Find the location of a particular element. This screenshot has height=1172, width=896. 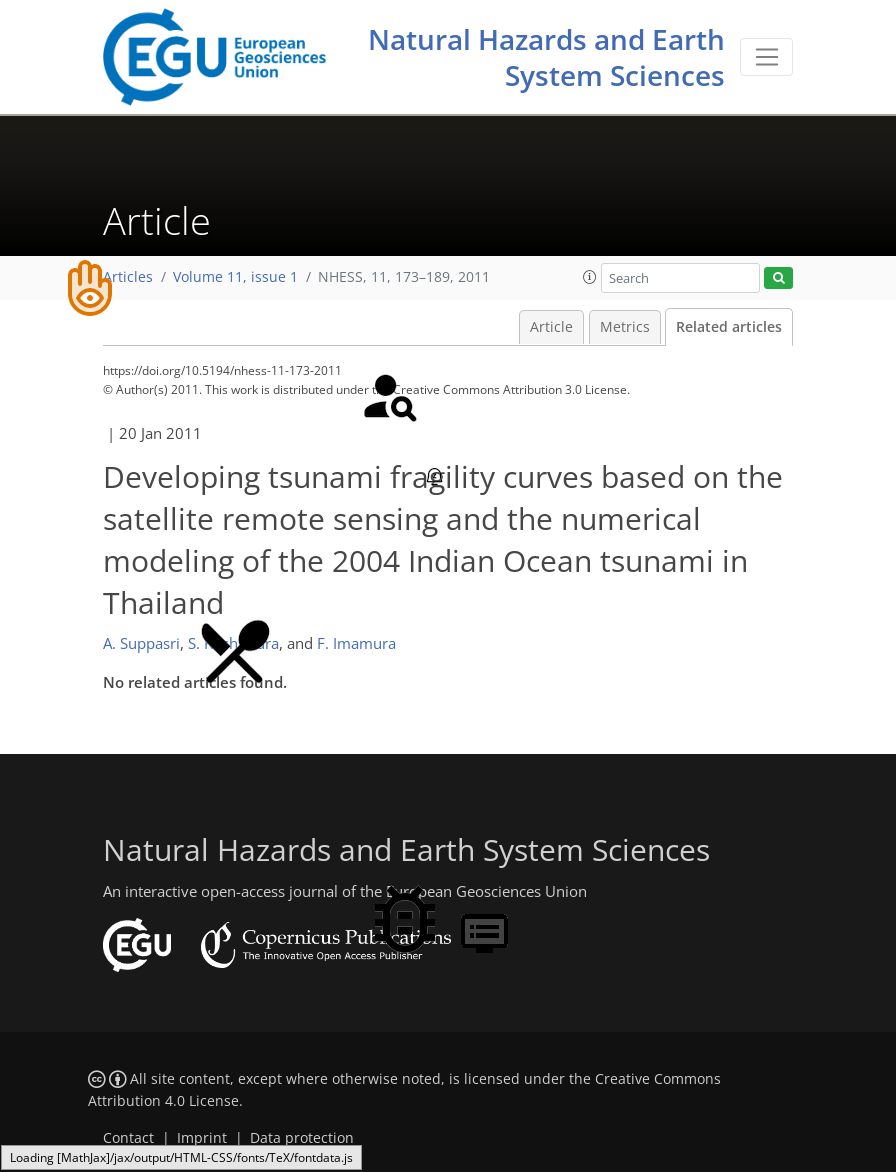

report a bug or issue is located at coordinates (405, 919).